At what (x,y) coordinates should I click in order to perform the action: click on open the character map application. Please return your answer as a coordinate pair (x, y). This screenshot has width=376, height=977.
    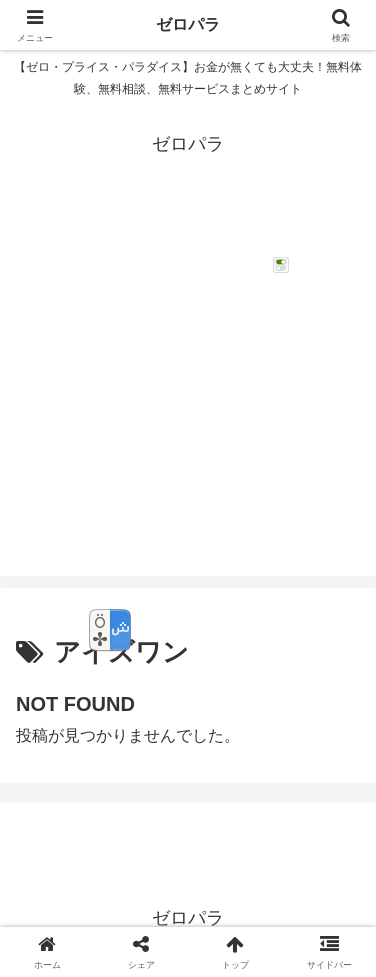
    Looking at the image, I should click on (110, 630).